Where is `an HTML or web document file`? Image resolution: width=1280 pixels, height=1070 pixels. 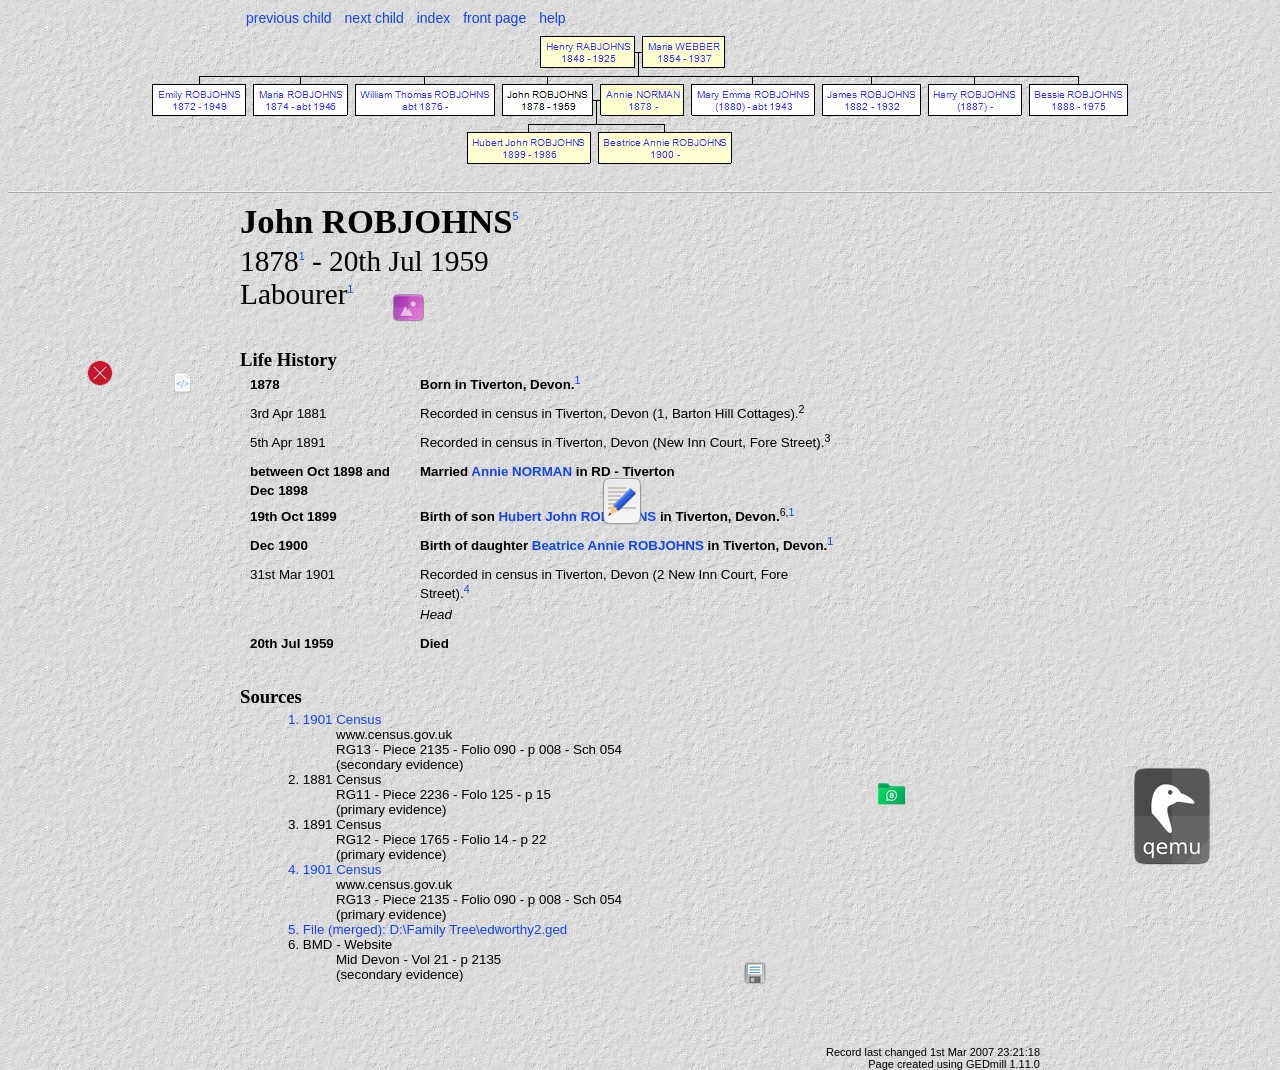
an HTML or web document file is located at coordinates (182, 382).